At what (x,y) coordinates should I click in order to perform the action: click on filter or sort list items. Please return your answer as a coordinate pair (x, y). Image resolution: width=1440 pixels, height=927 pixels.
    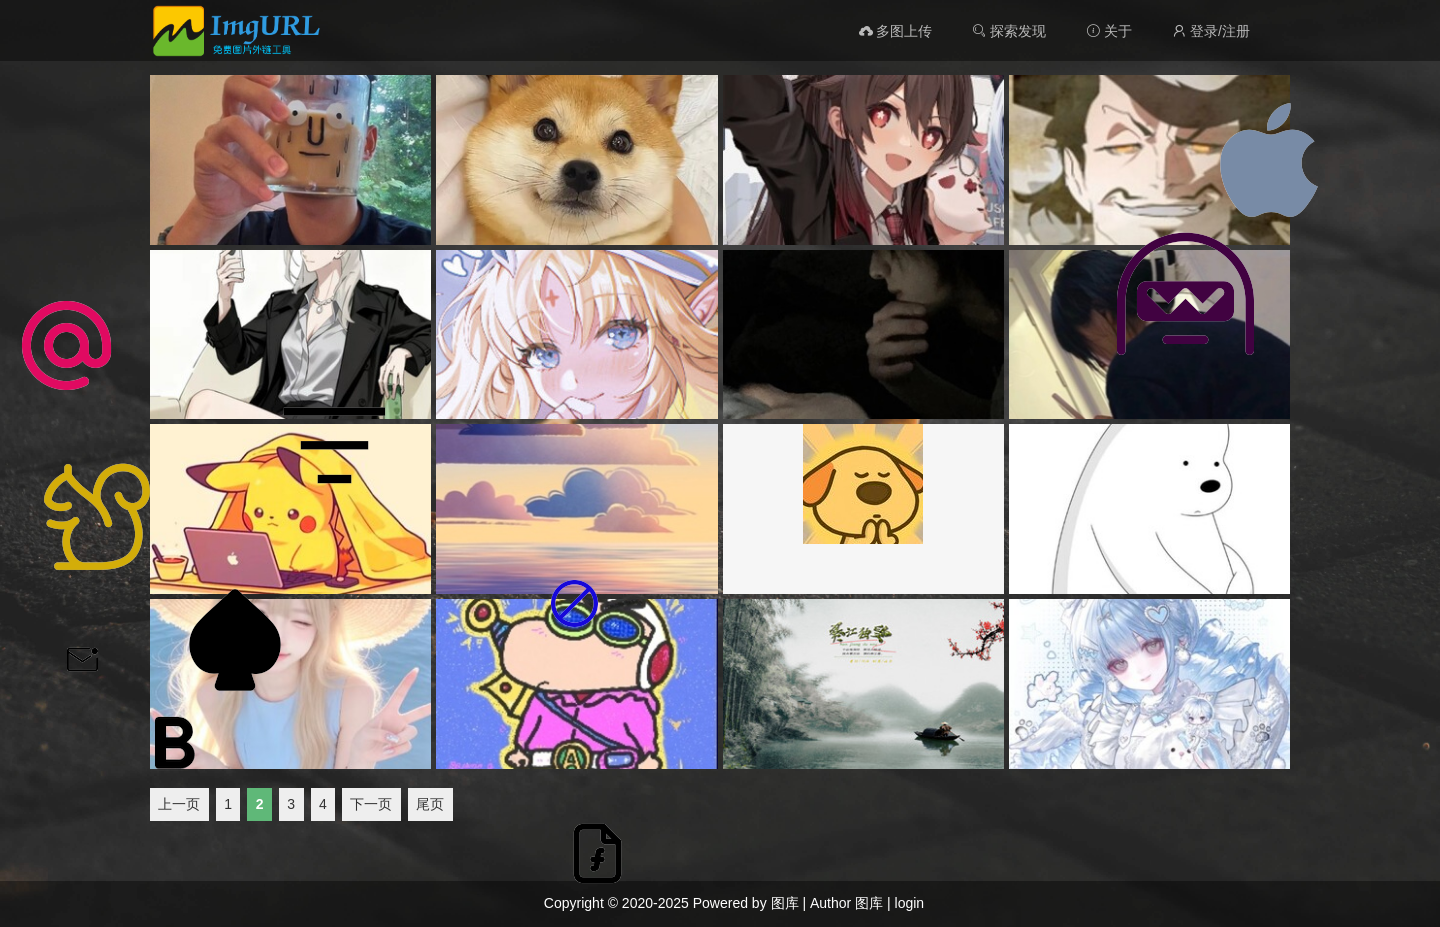
    Looking at the image, I should click on (334, 449).